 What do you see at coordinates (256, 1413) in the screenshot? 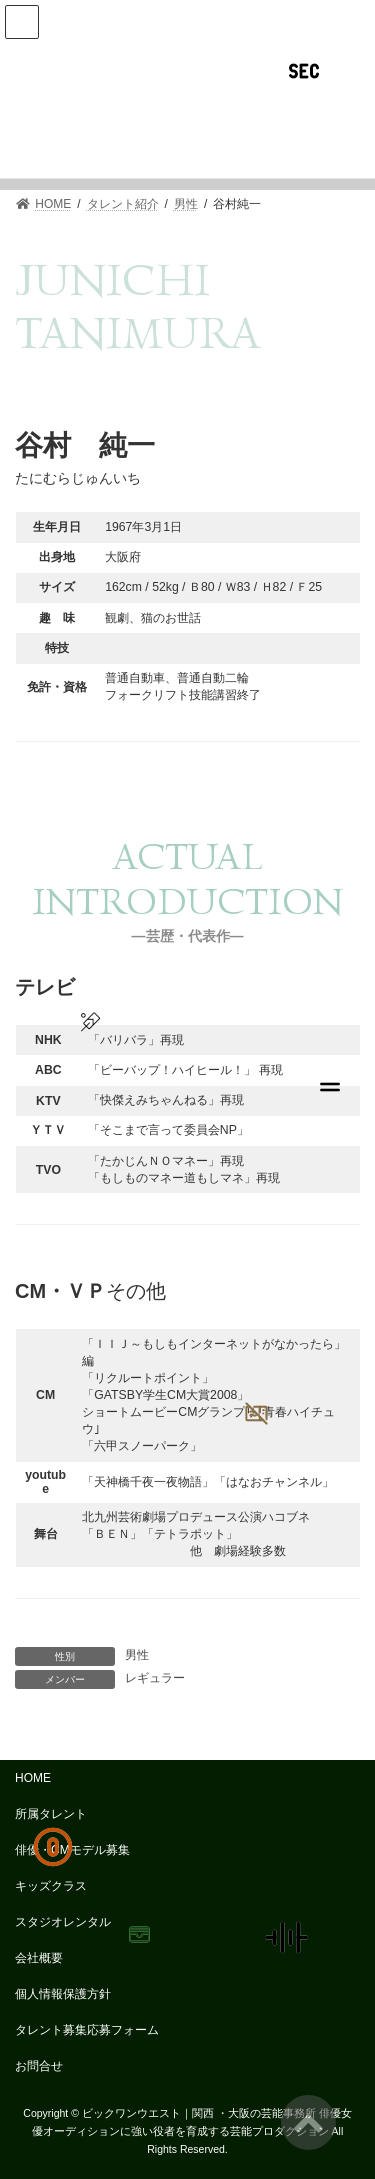
I see `microwave is currently disabled or off` at bounding box center [256, 1413].